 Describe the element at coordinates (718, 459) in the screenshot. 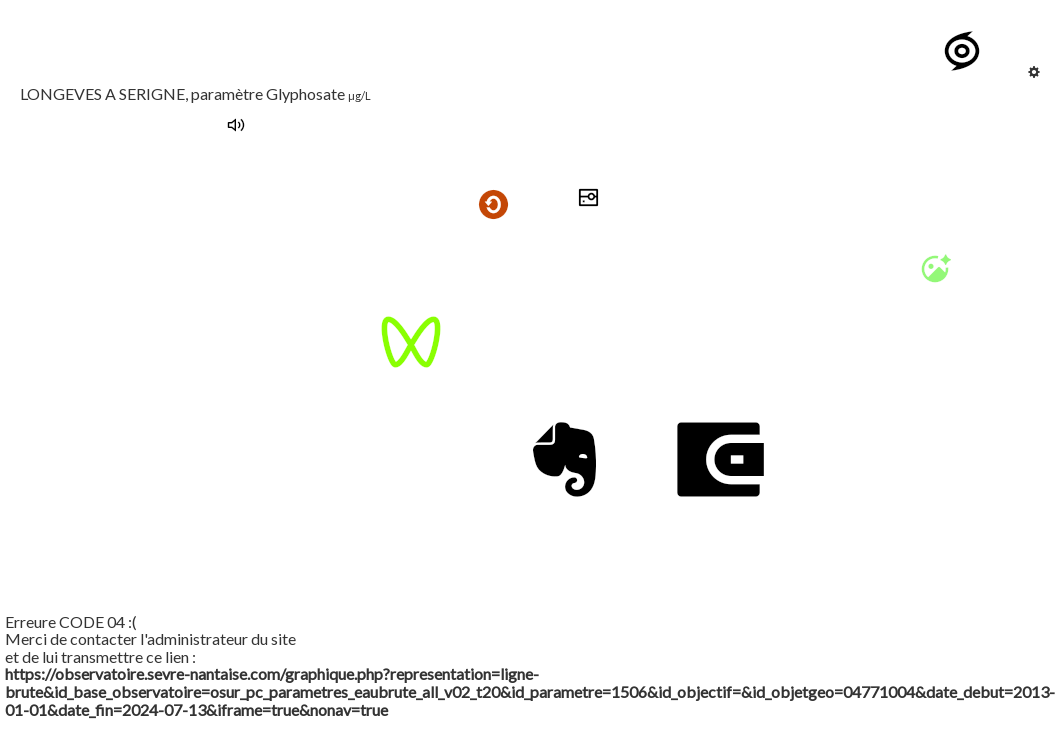

I see `access your wallet or payment methods` at that location.